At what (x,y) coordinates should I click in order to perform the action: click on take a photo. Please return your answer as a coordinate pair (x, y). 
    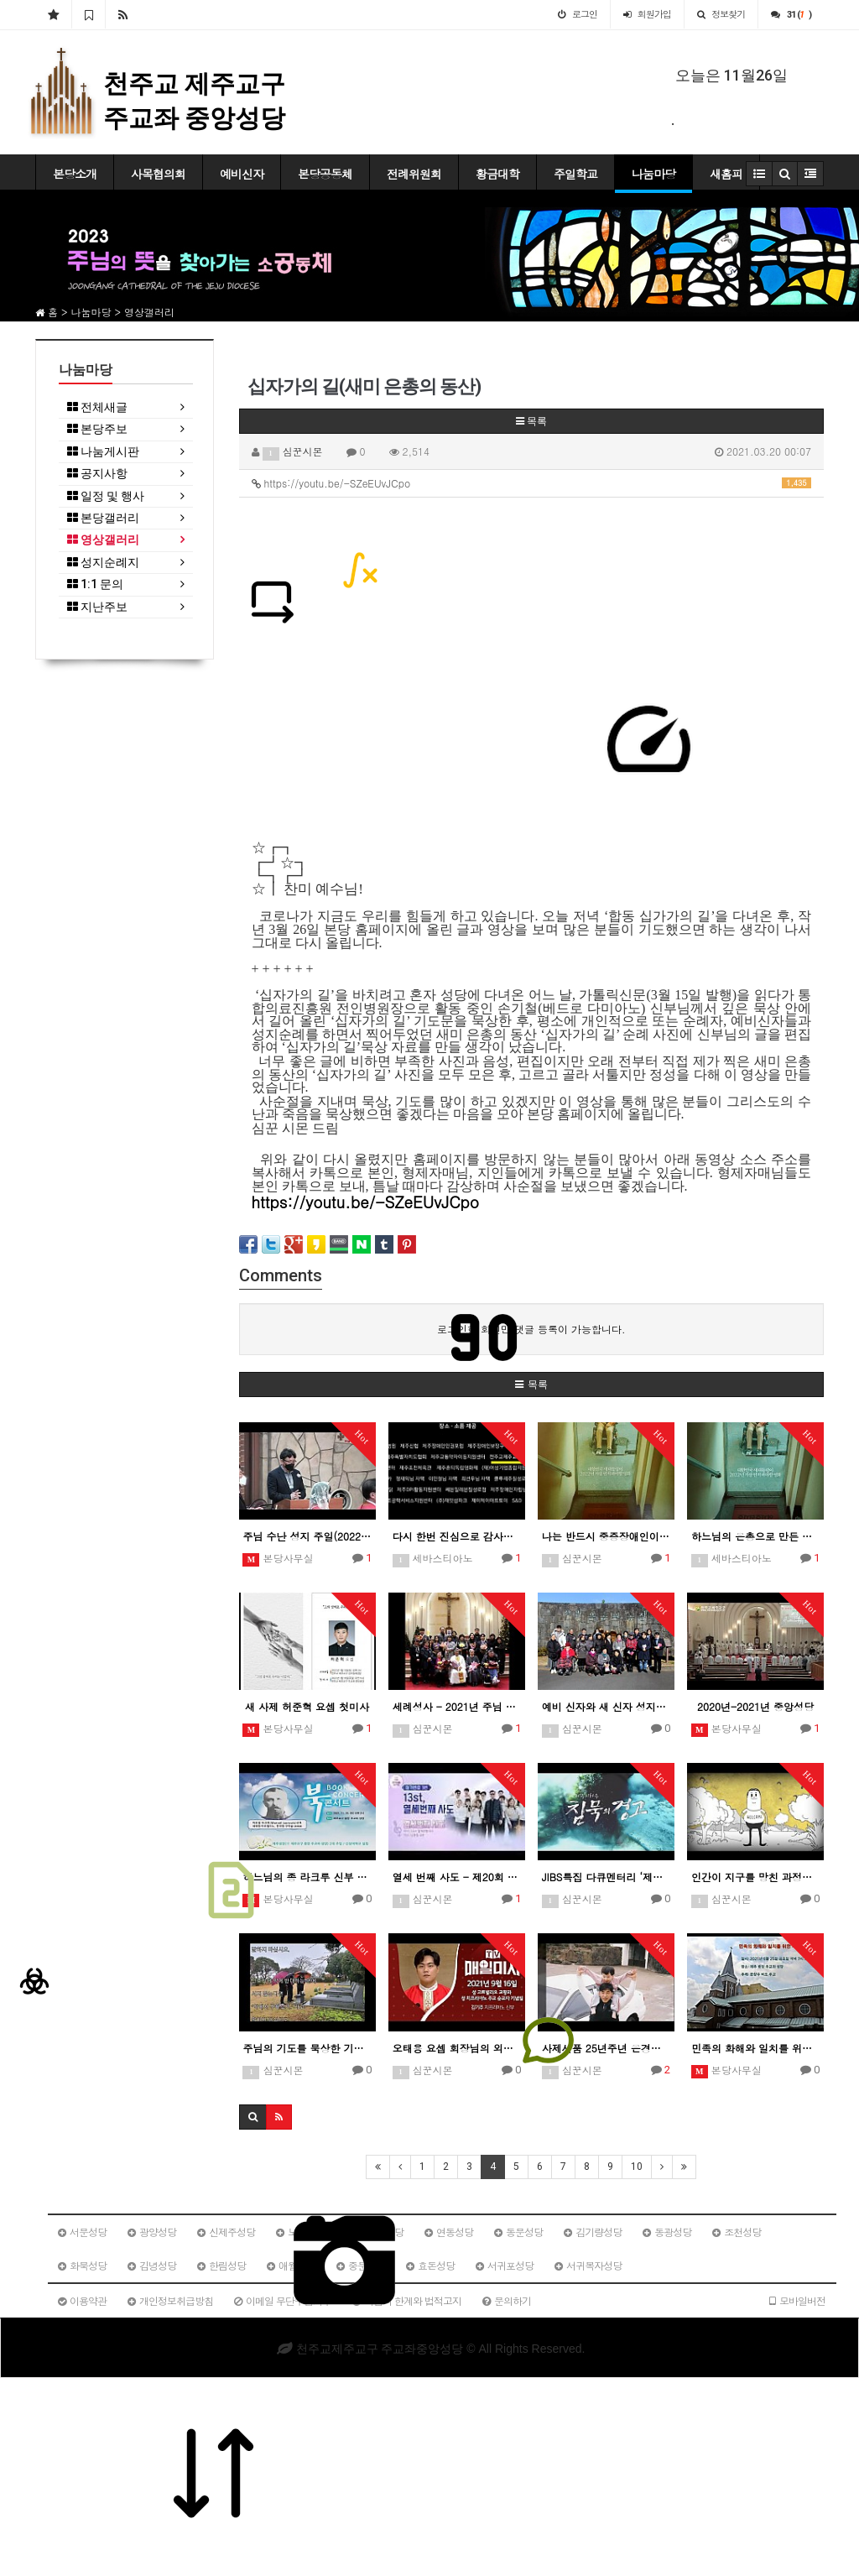
    Looking at the image, I should click on (344, 2260).